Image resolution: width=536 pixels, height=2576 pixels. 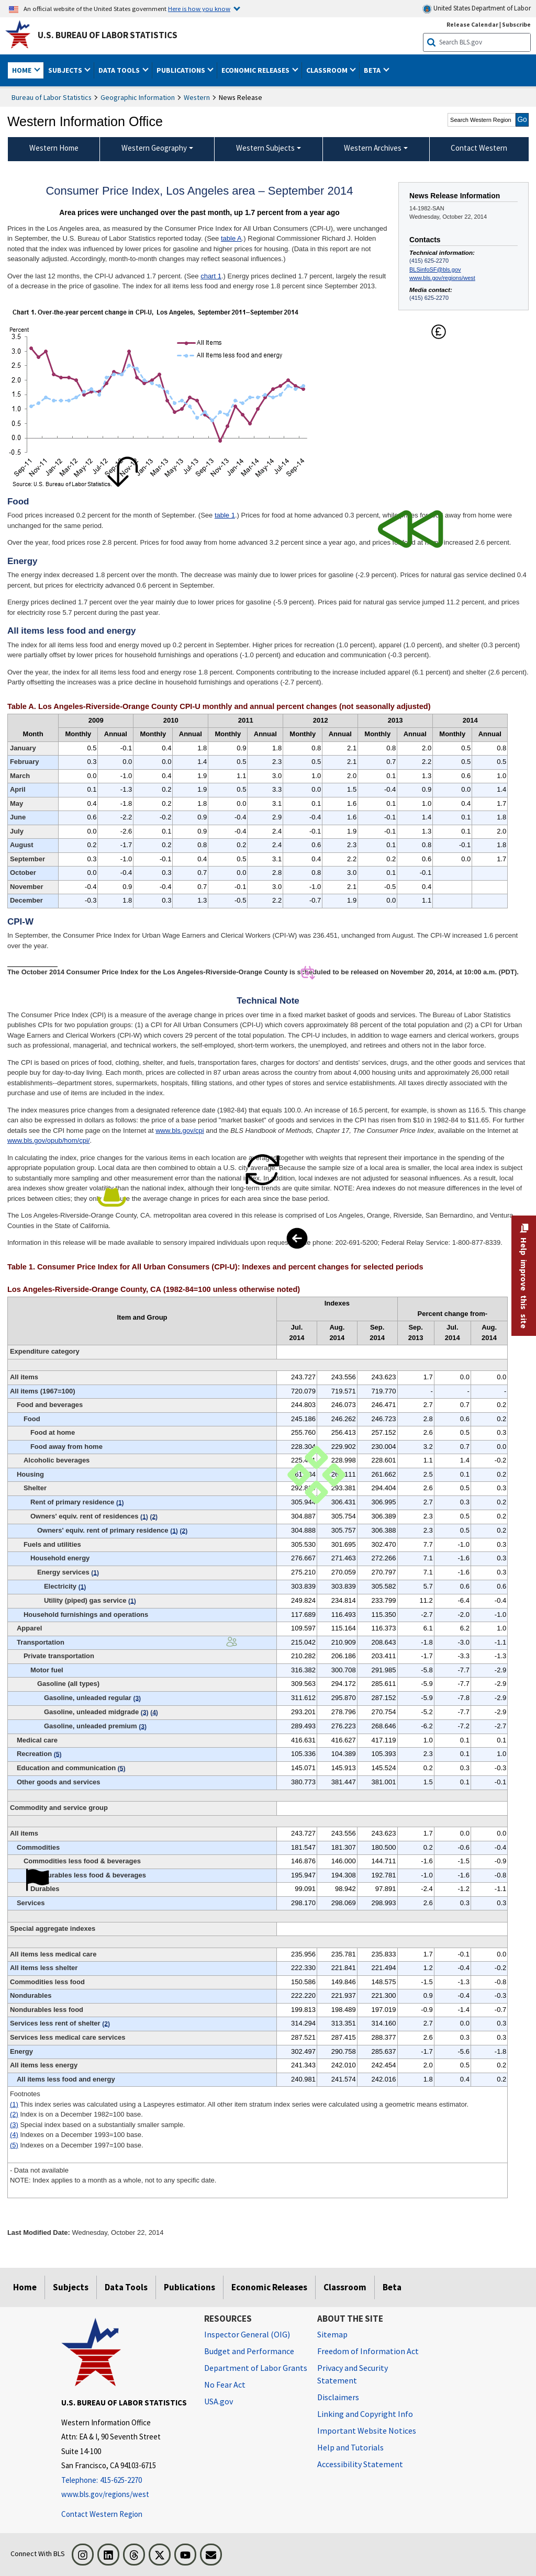 What do you see at coordinates (412, 526) in the screenshot?
I see `rewind or skip to previous track` at bounding box center [412, 526].